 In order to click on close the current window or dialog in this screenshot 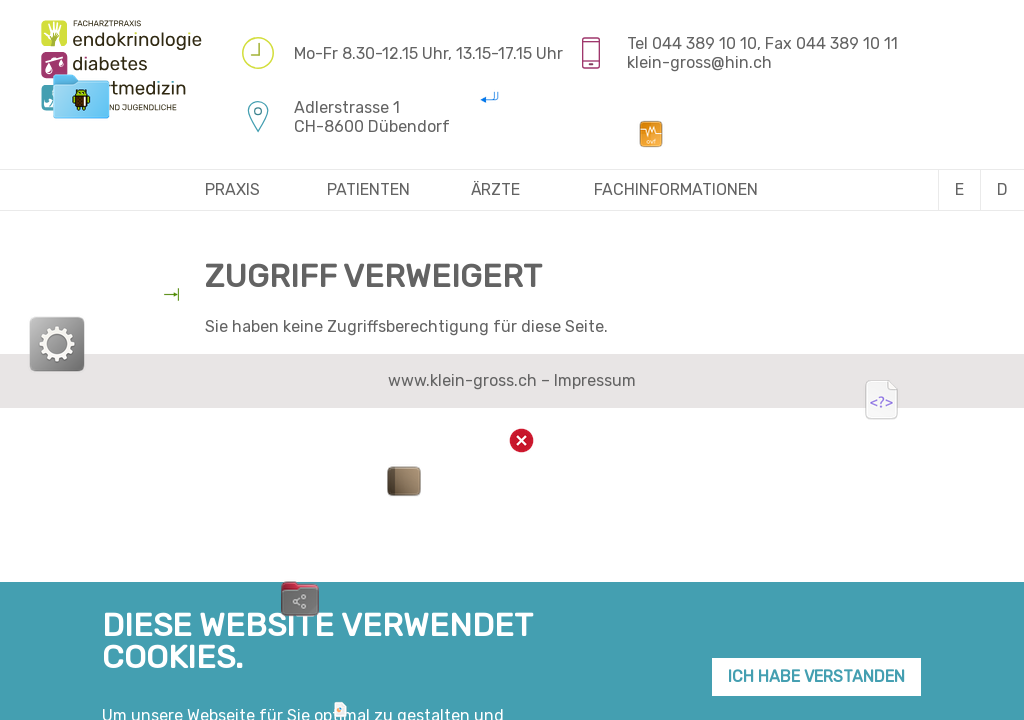, I will do `click(521, 440)`.